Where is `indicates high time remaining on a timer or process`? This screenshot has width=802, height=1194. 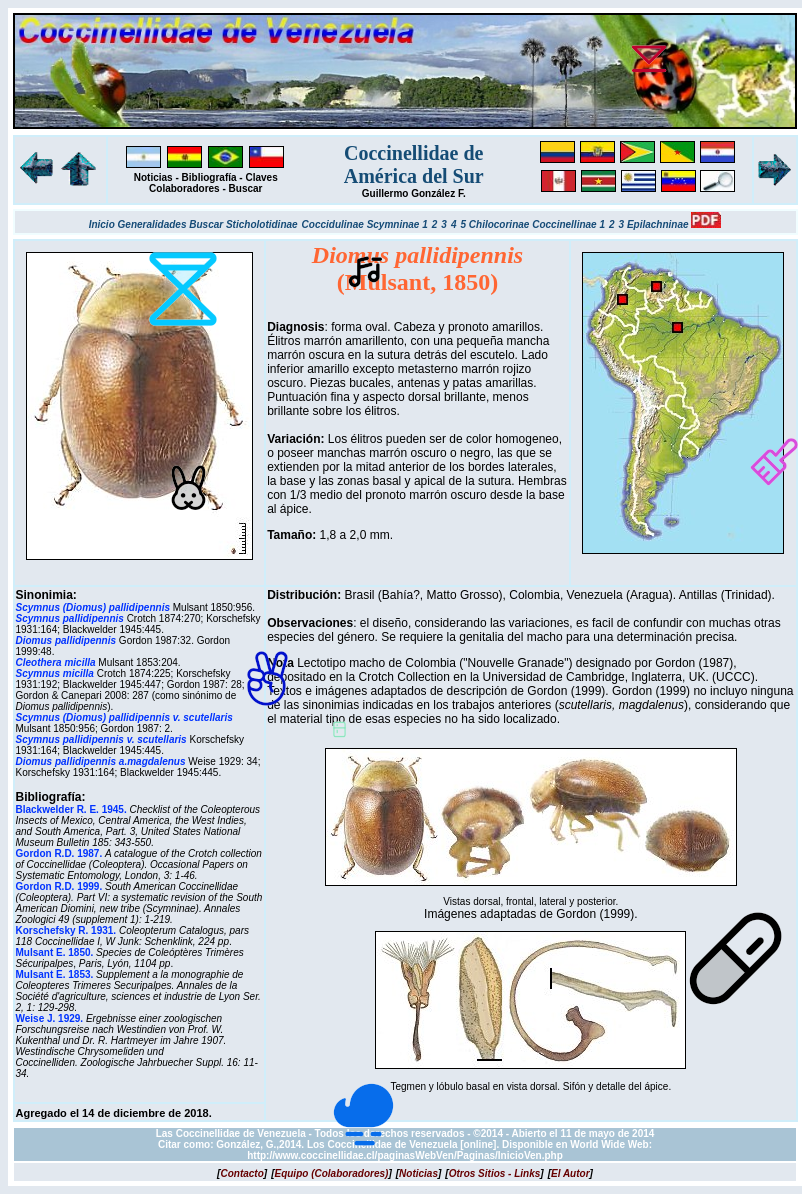 indicates high time remaining on a timer or process is located at coordinates (183, 289).